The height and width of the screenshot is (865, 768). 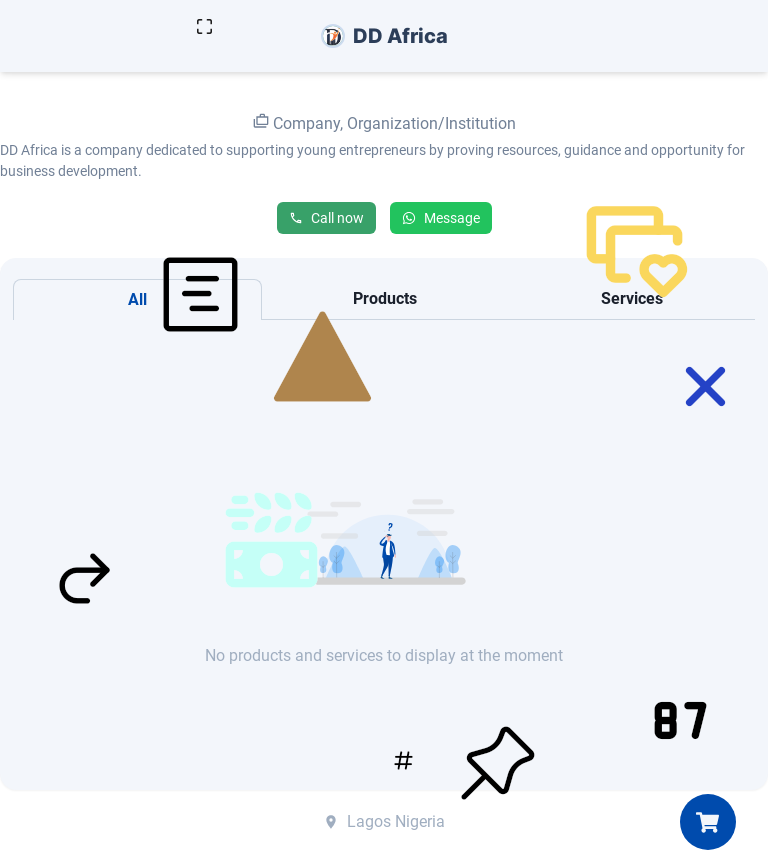 I want to click on close or dismiss a dialog, so click(x=705, y=386).